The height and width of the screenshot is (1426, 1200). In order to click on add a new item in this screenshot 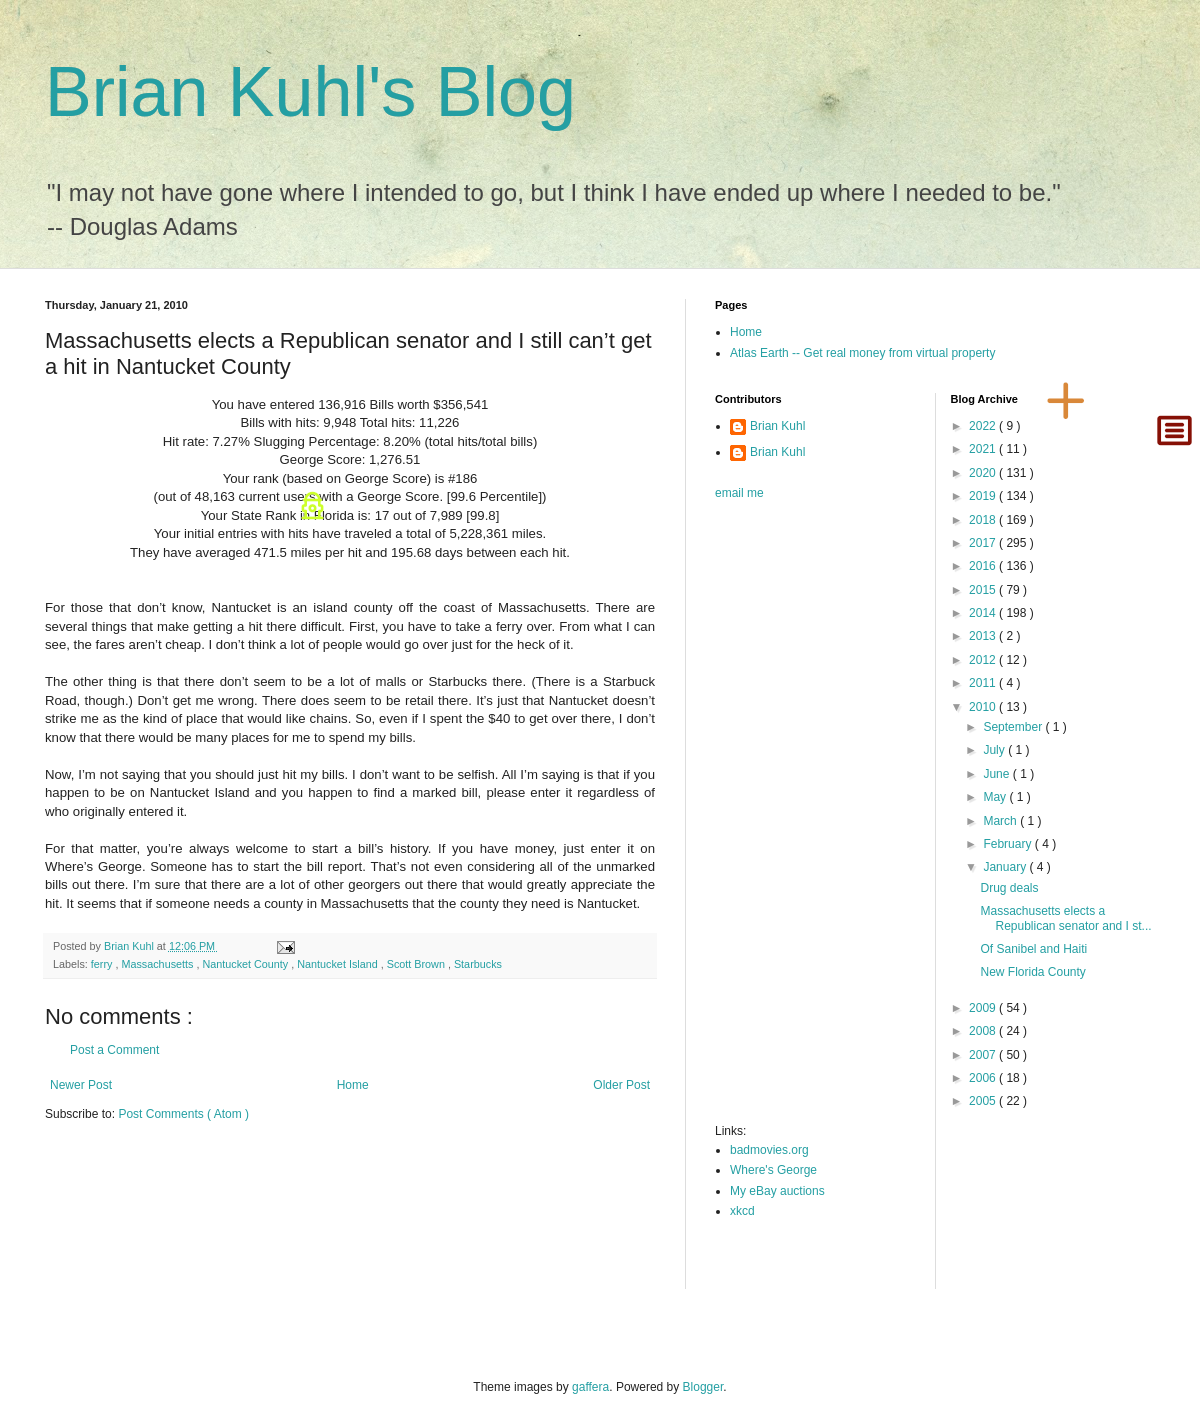, I will do `click(1066, 401)`.